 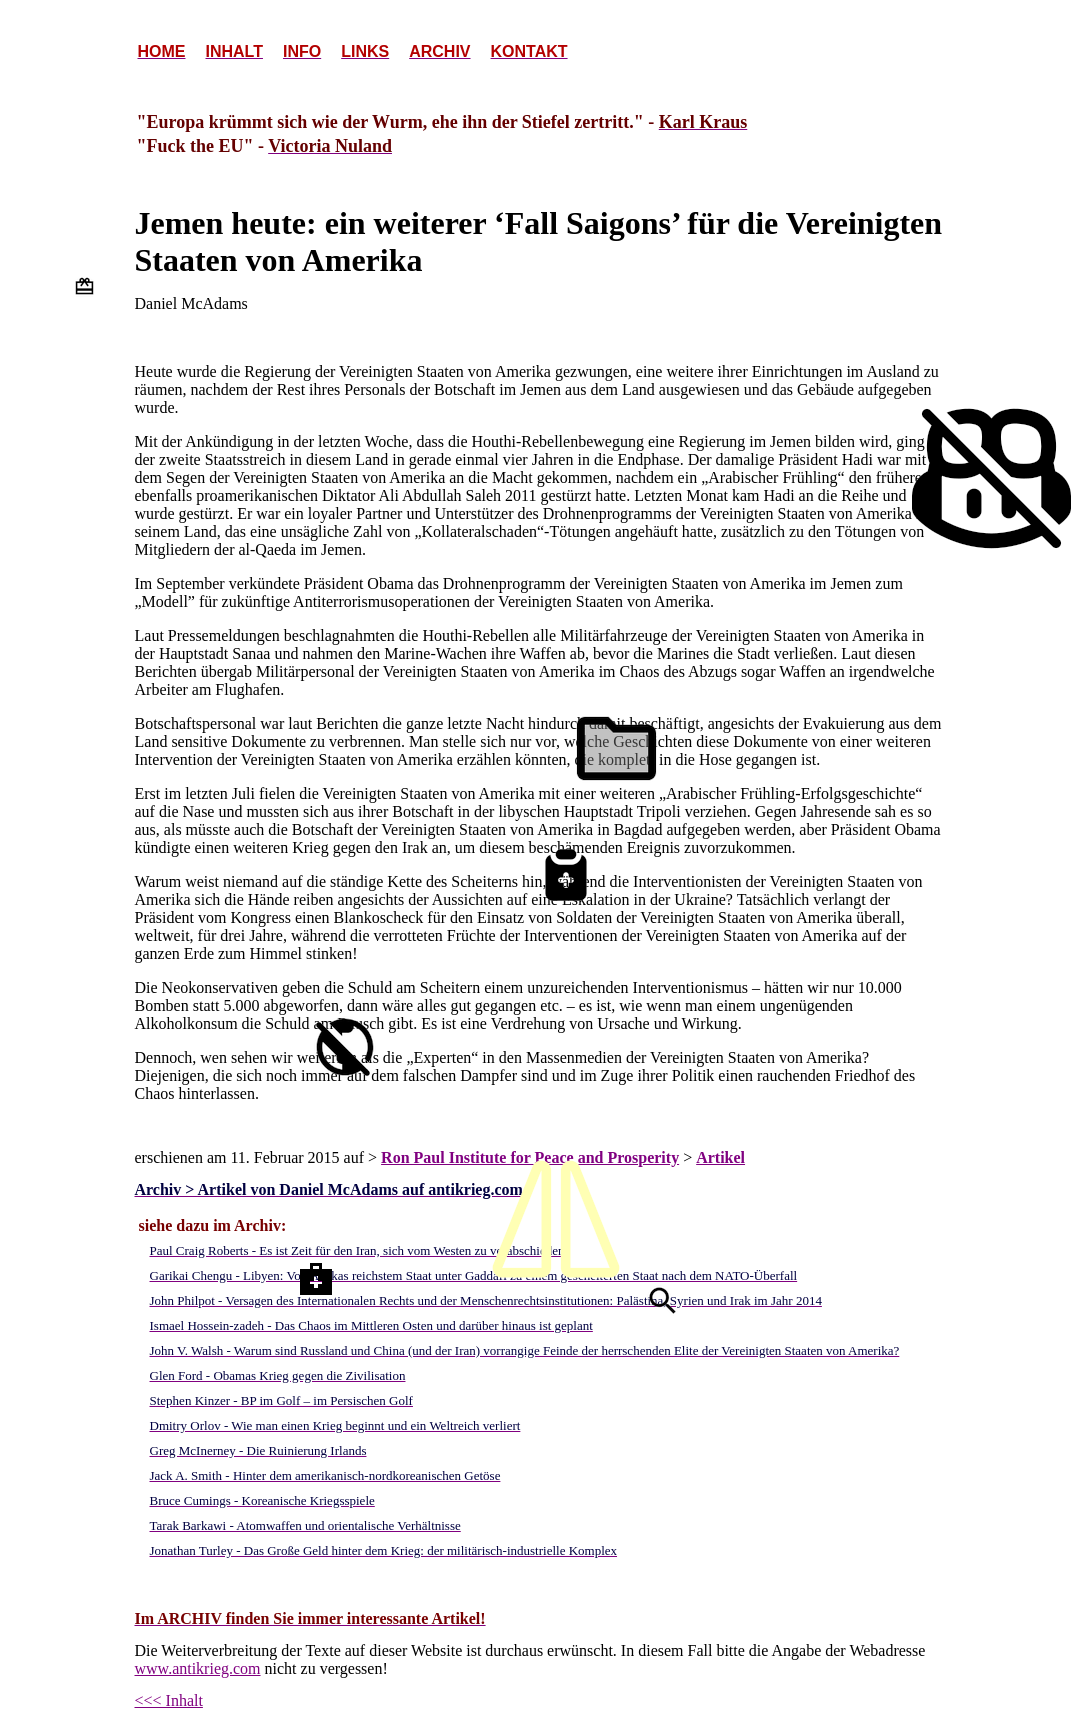 What do you see at coordinates (84, 286) in the screenshot?
I see `view or redeem a gift card` at bounding box center [84, 286].